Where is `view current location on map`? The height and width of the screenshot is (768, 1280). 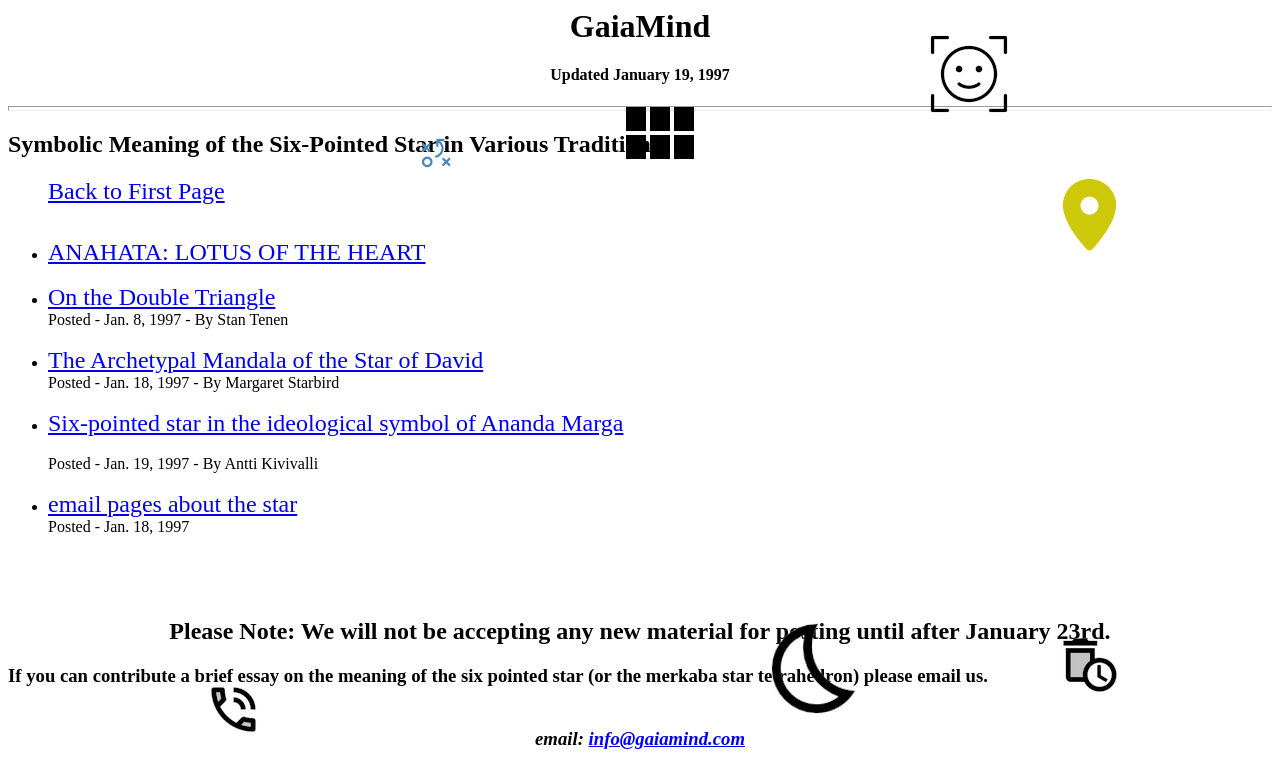
view current location on map is located at coordinates (1089, 214).